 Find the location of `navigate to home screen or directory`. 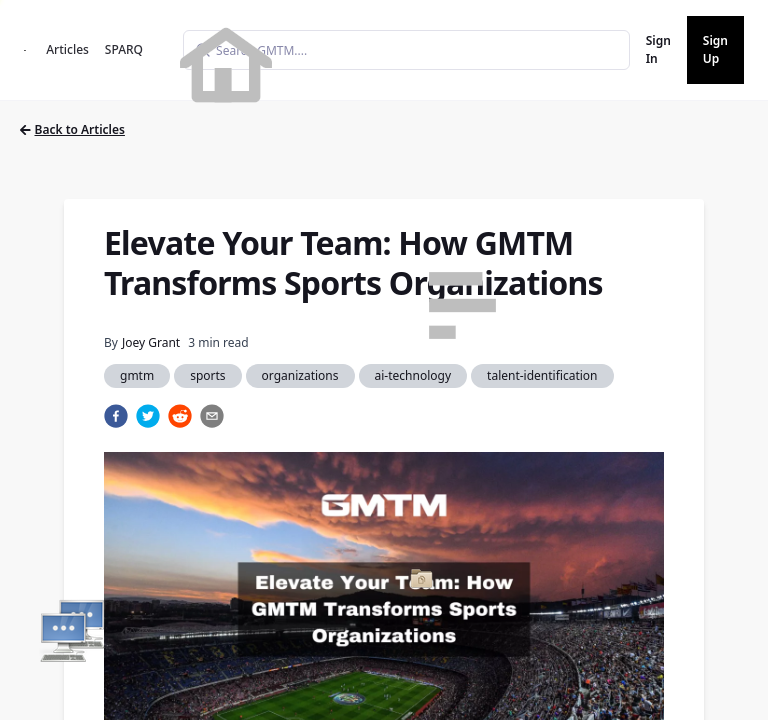

navigate to home screen or directory is located at coordinates (226, 68).